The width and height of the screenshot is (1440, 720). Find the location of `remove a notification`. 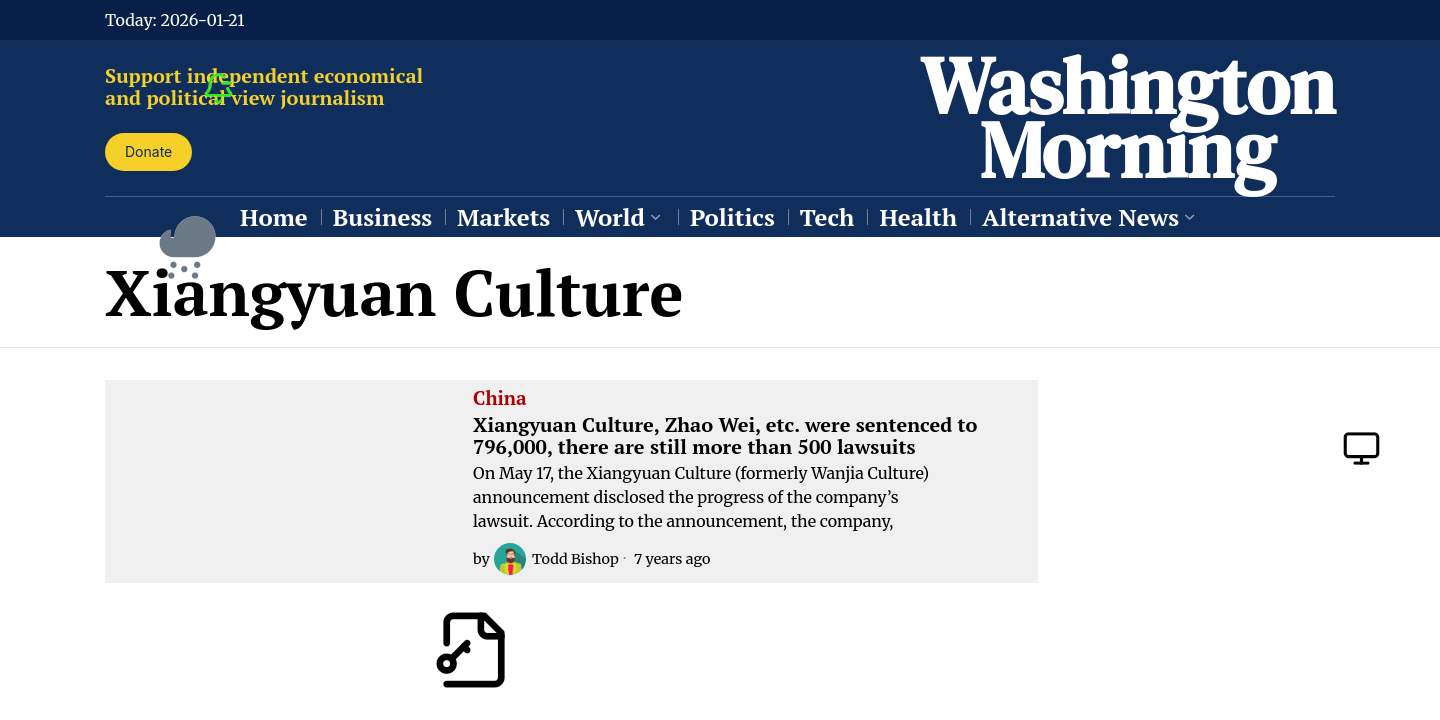

remove a notification is located at coordinates (218, 88).